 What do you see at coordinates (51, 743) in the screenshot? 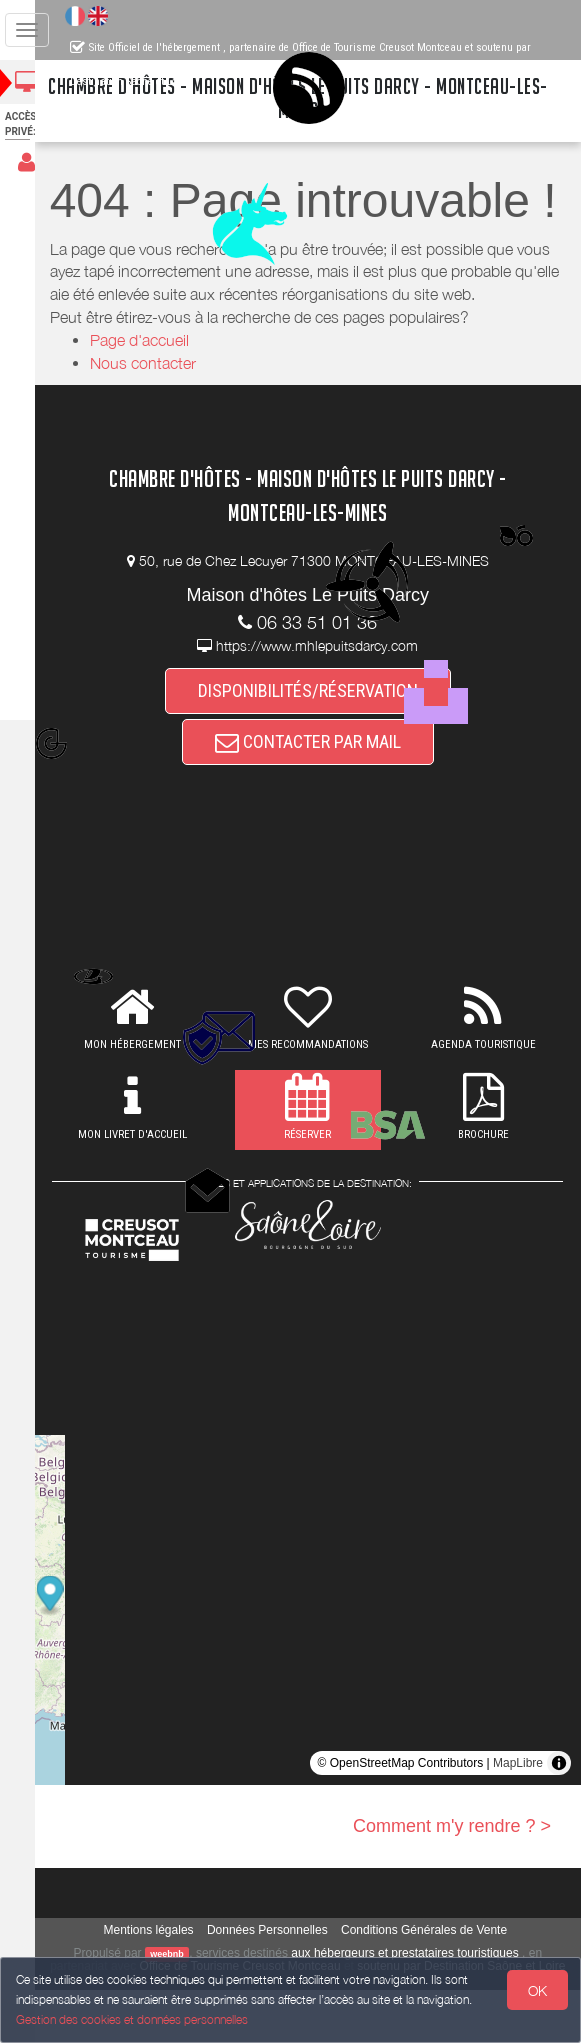
I see `visit the Game Developer website` at bounding box center [51, 743].